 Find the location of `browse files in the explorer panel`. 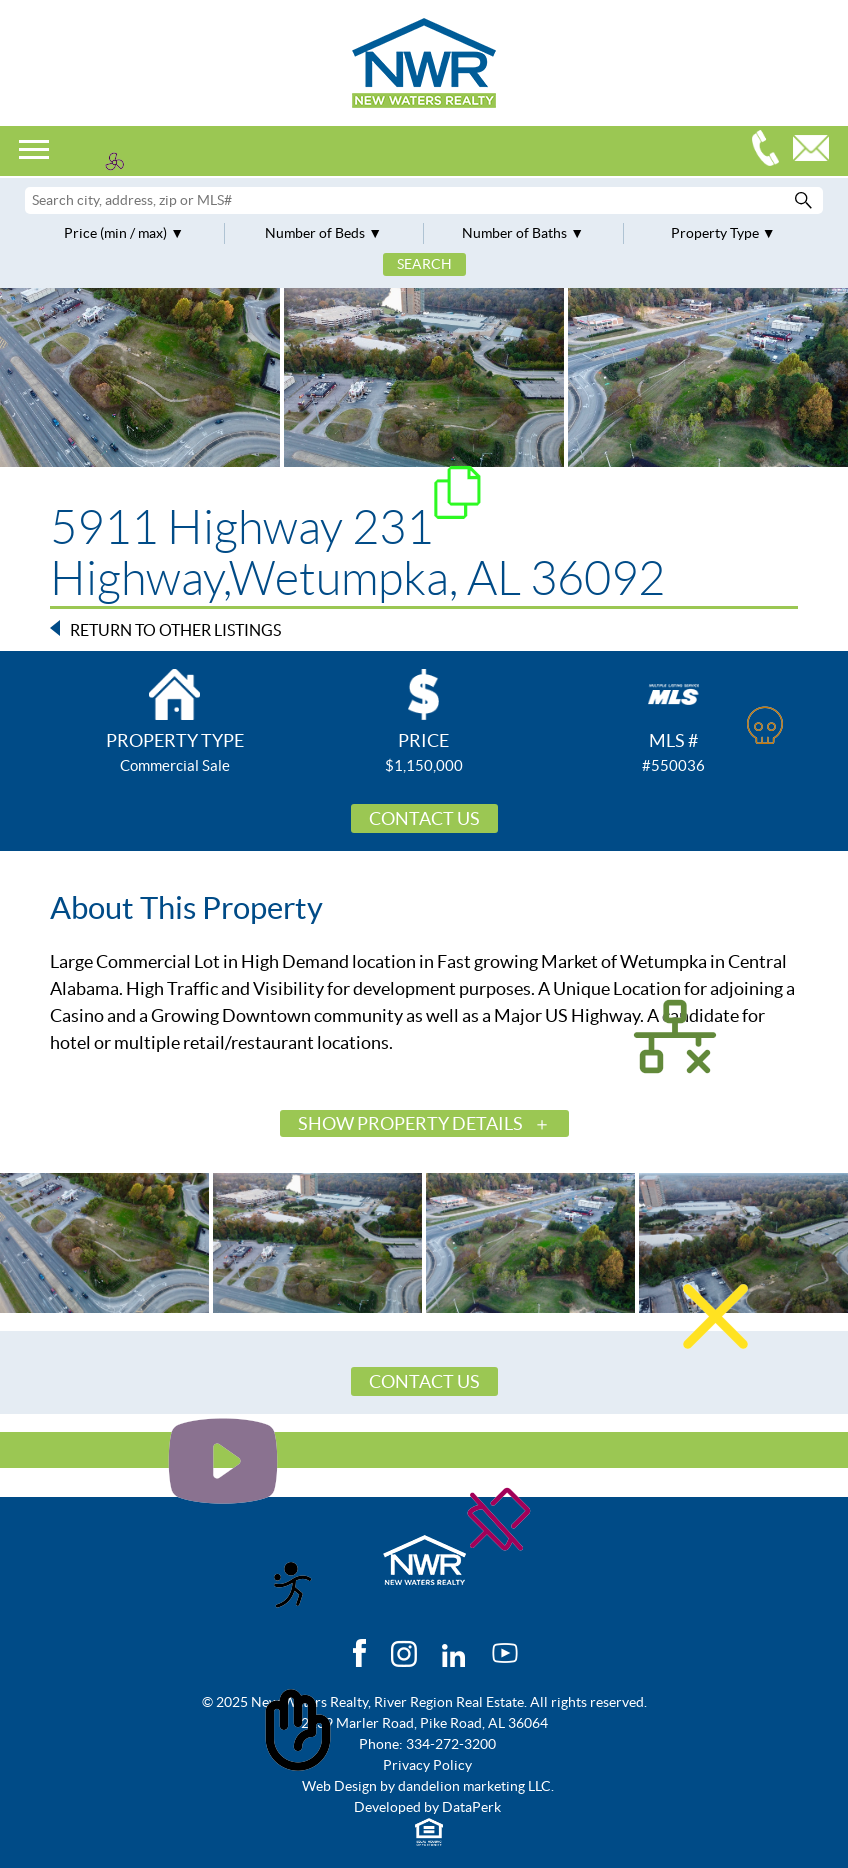

browse files in the explorer panel is located at coordinates (458, 492).